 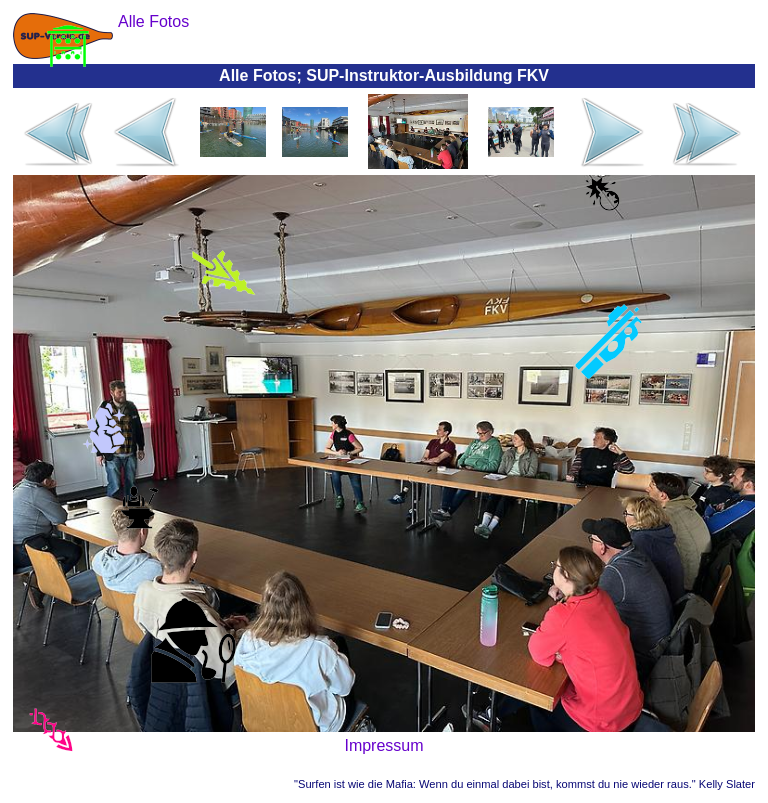 I want to click on detonate or trigger an explosion effect, so click(x=602, y=193).